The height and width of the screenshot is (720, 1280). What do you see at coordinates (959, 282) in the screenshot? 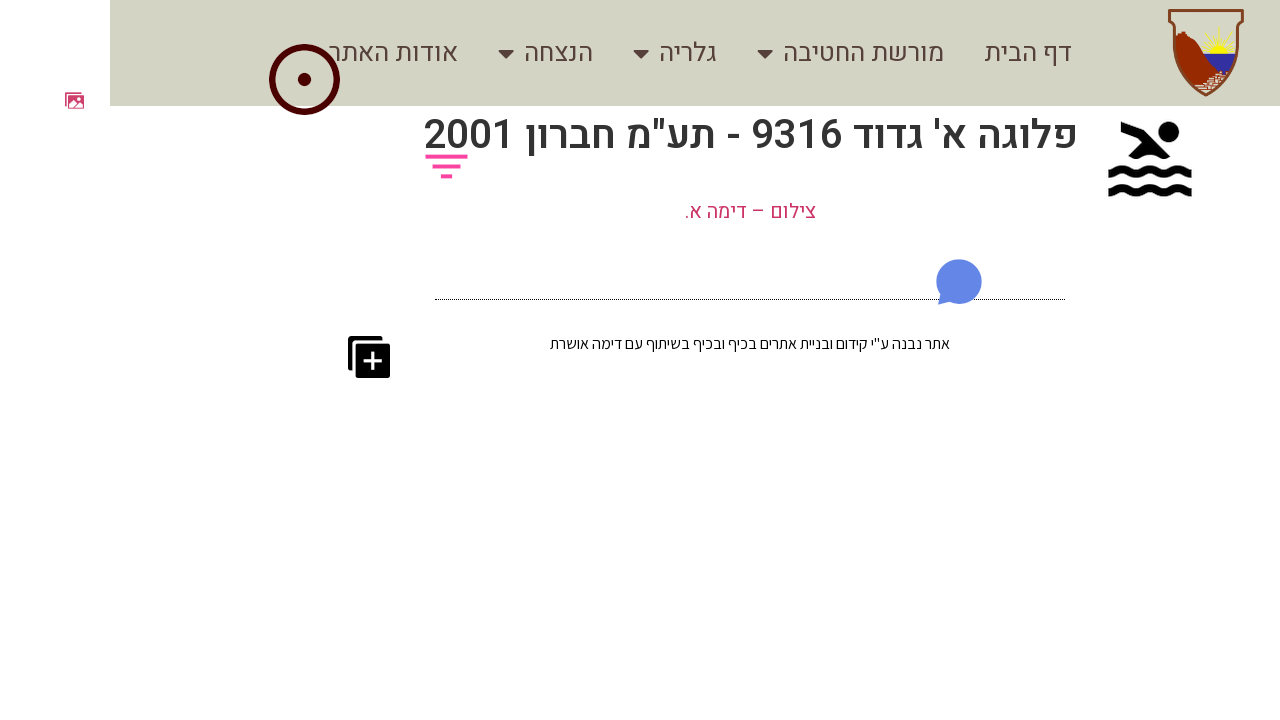
I see `open chat or messaging` at bounding box center [959, 282].